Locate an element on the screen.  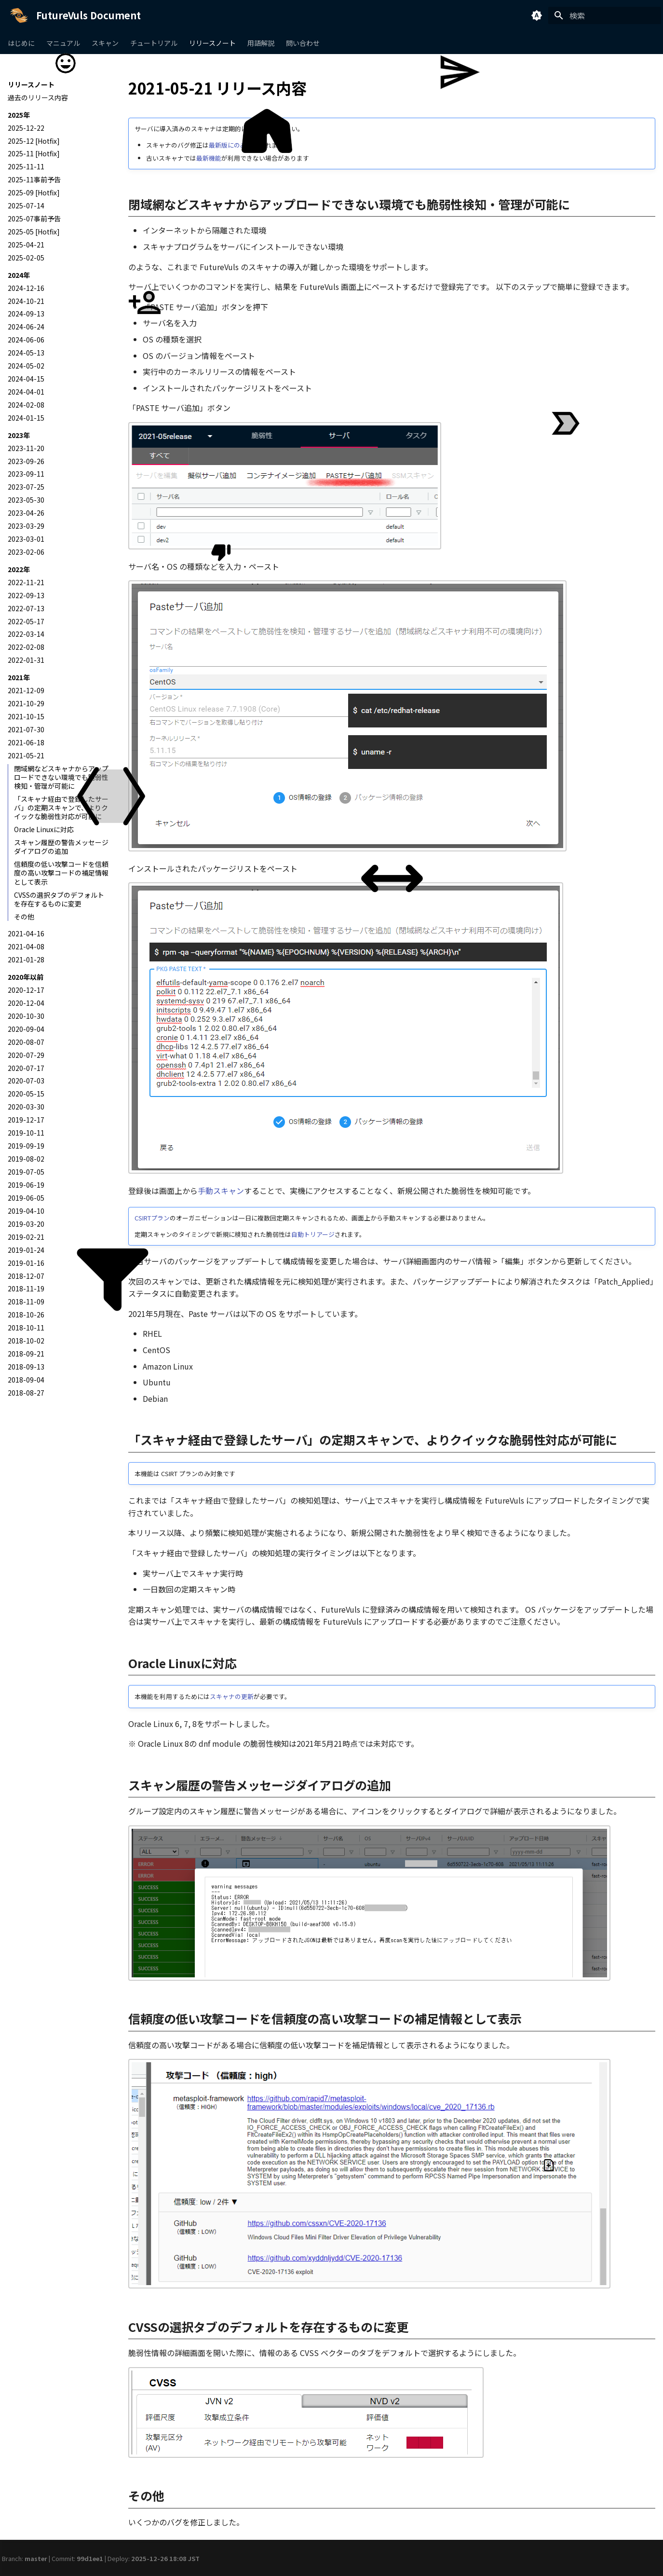
view or edit source code is located at coordinates (111, 796).